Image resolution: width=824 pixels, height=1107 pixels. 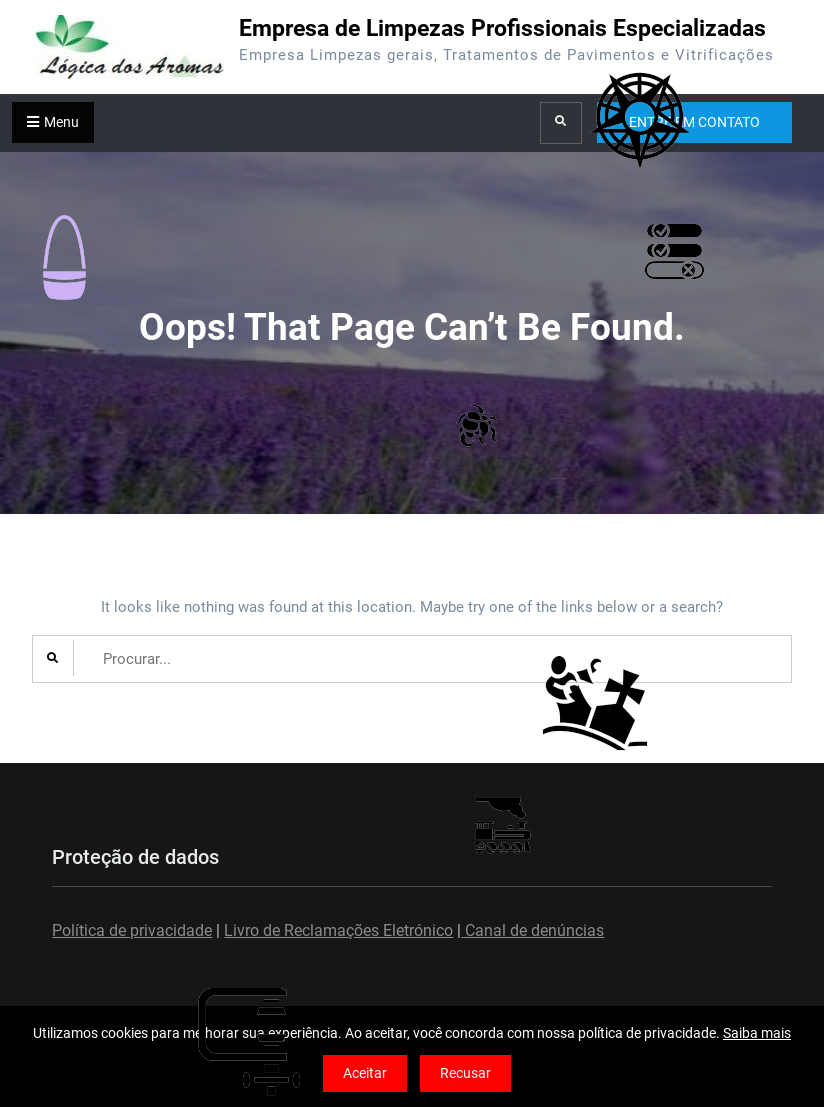 I want to click on select fomorian enemy type or creature class, so click(x=595, y=698).